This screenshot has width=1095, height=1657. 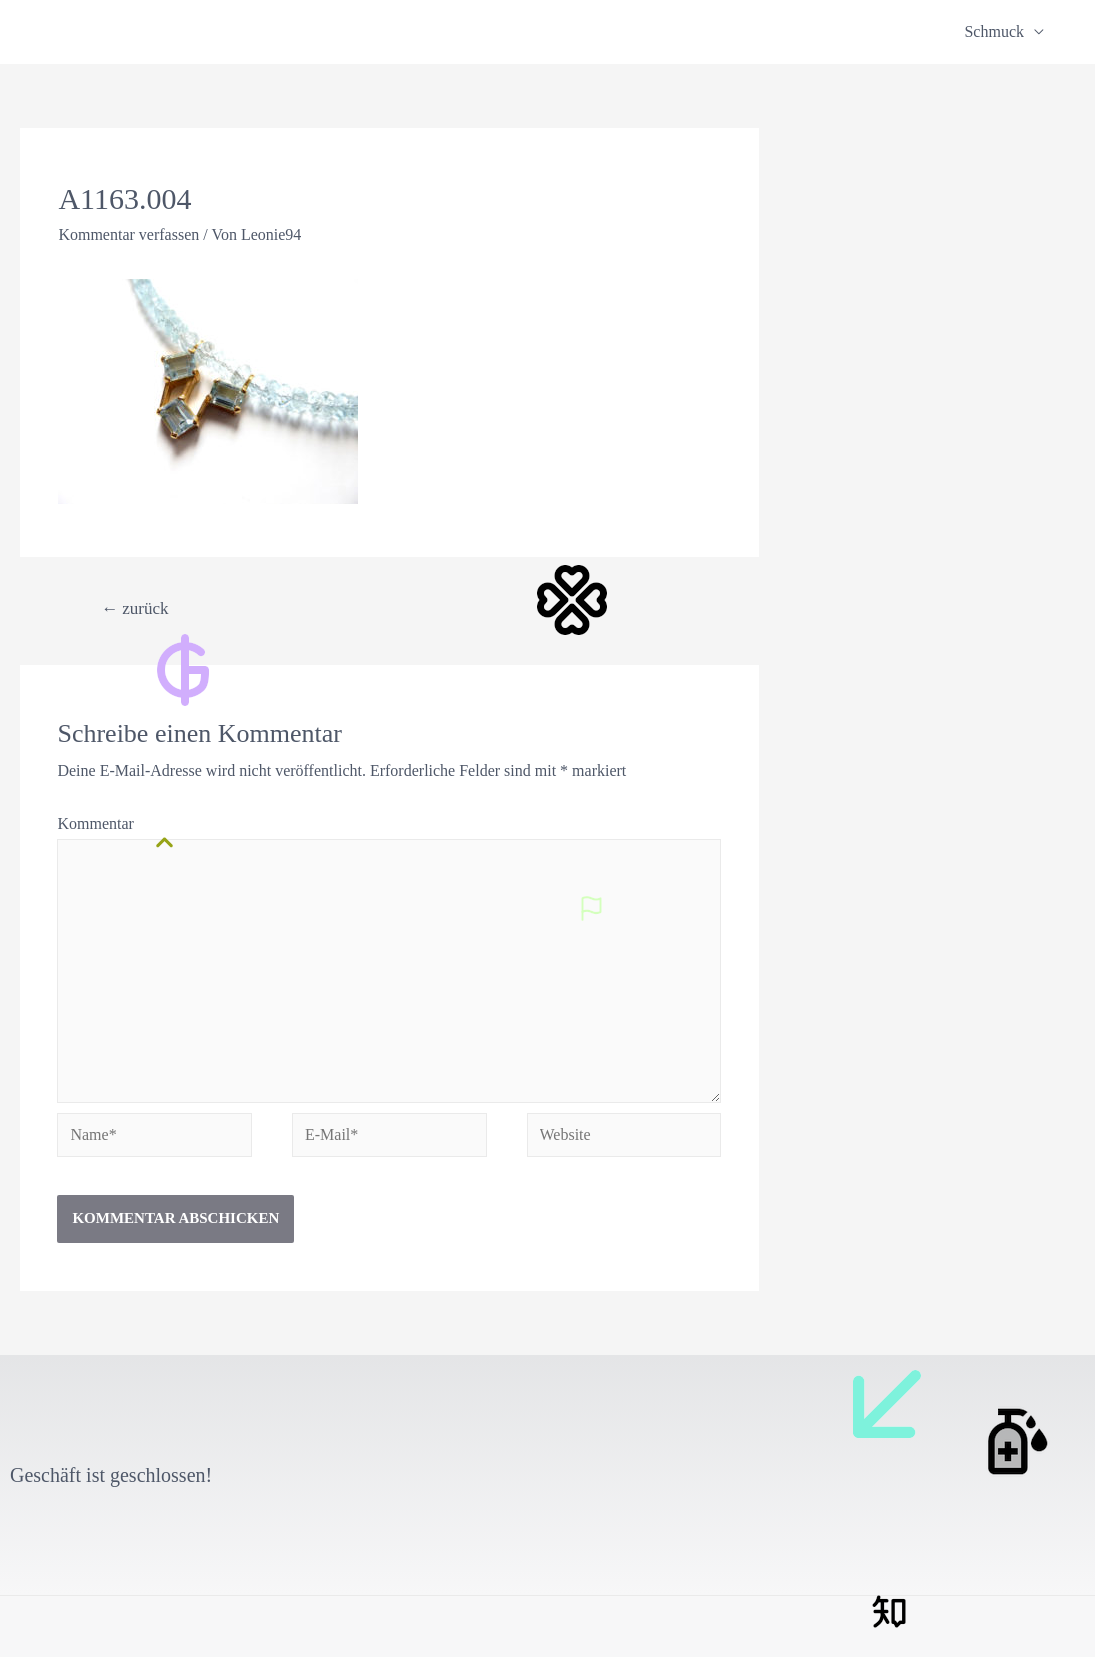 What do you see at coordinates (1014, 1441) in the screenshot?
I see `access hand sanitizer station information` at bounding box center [1014, 1441].